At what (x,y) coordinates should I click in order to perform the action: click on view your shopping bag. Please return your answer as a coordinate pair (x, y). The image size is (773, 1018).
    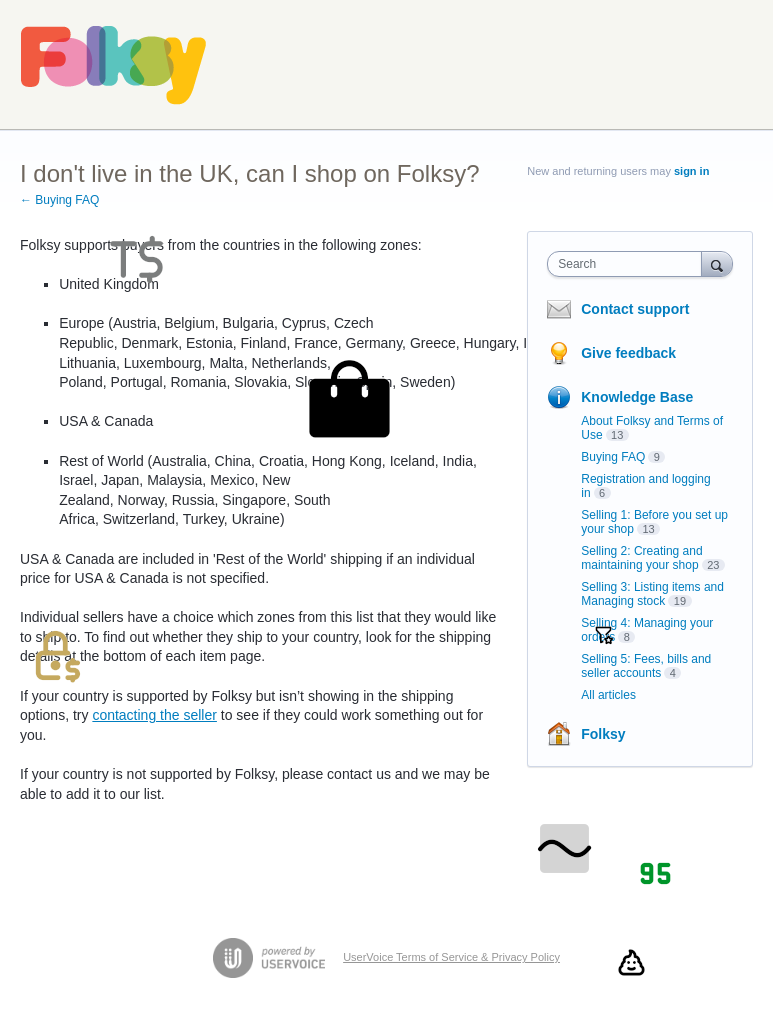
    Looking at the image, I should click on (349, 403).